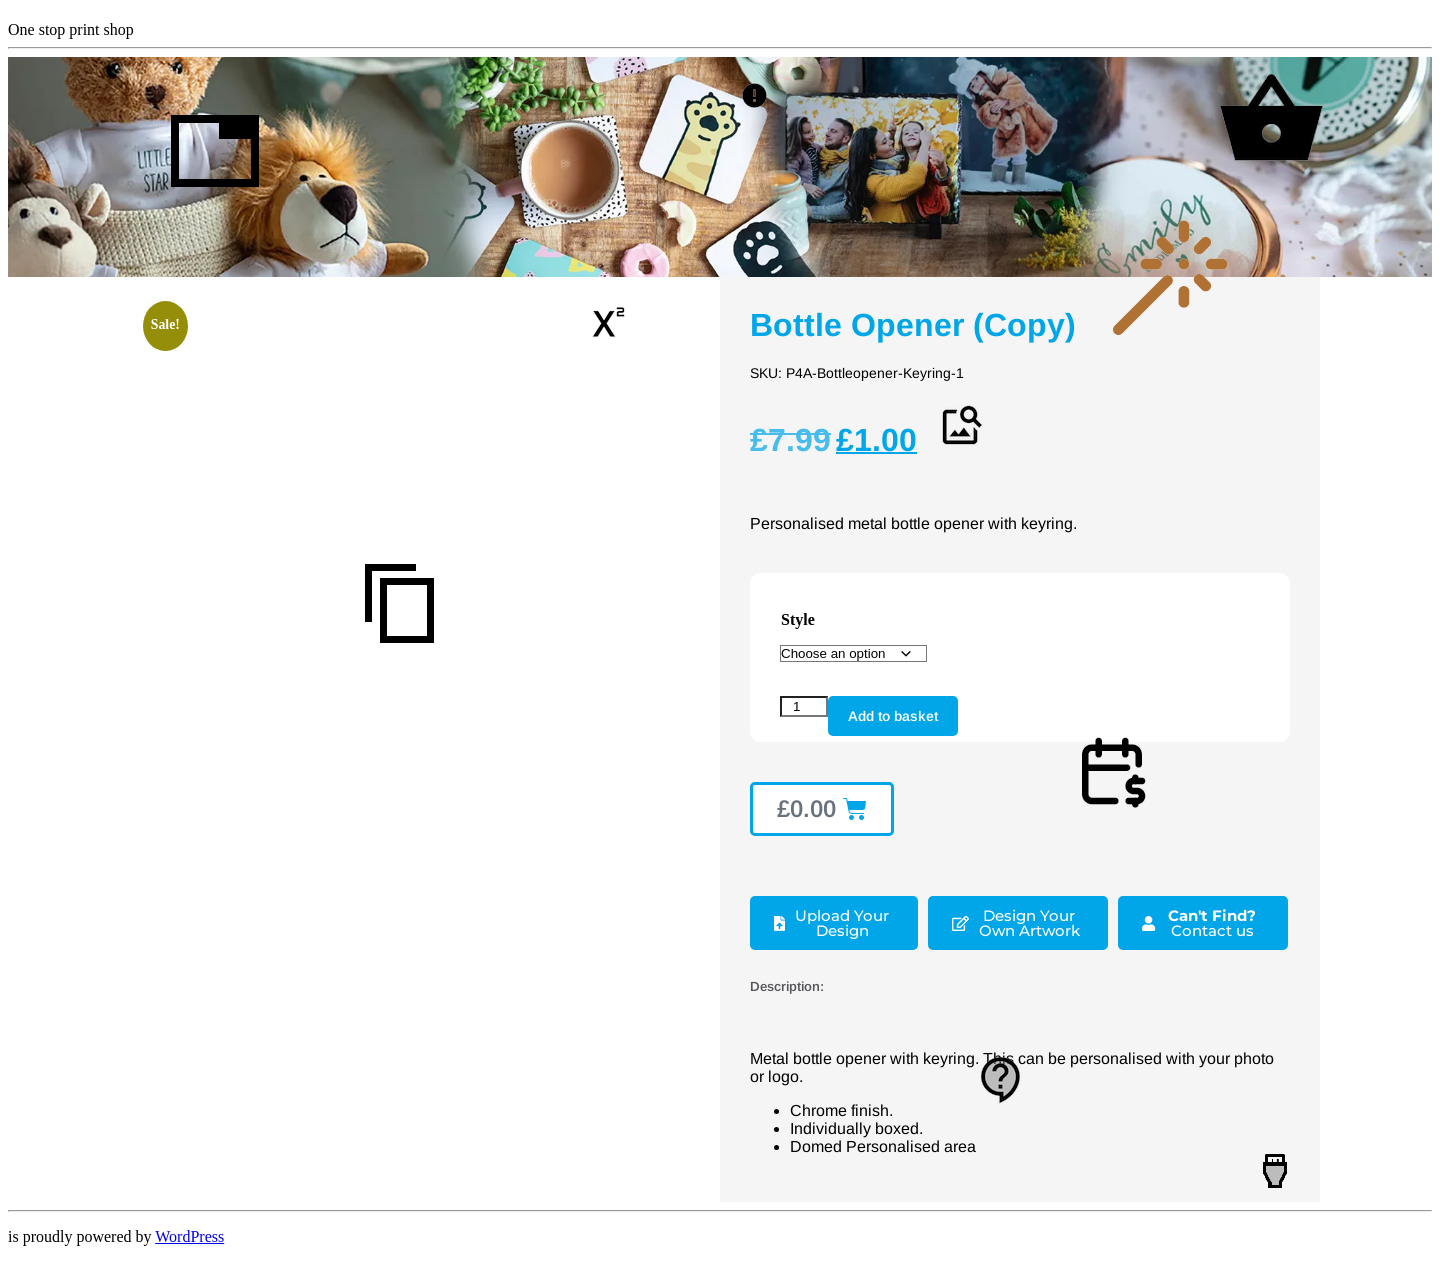 The width and height of the screenshot is (1440, 1262). Describe the element at coordinates (962, 425) in the screenshot. I see `search using an image or photo` at that location.